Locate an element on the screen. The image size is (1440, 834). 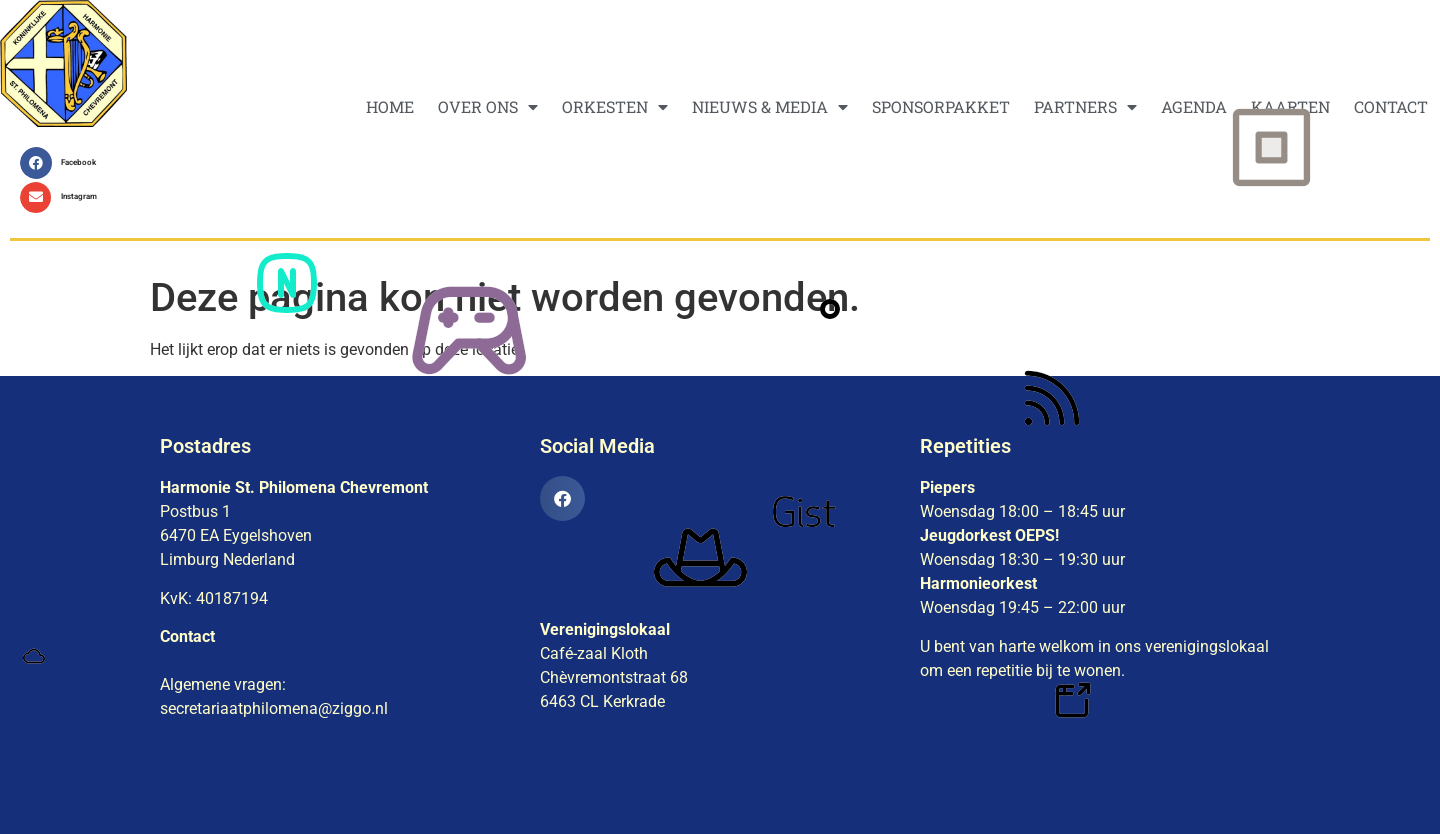
access gaming features or settings is located at coordinates (469, 328).